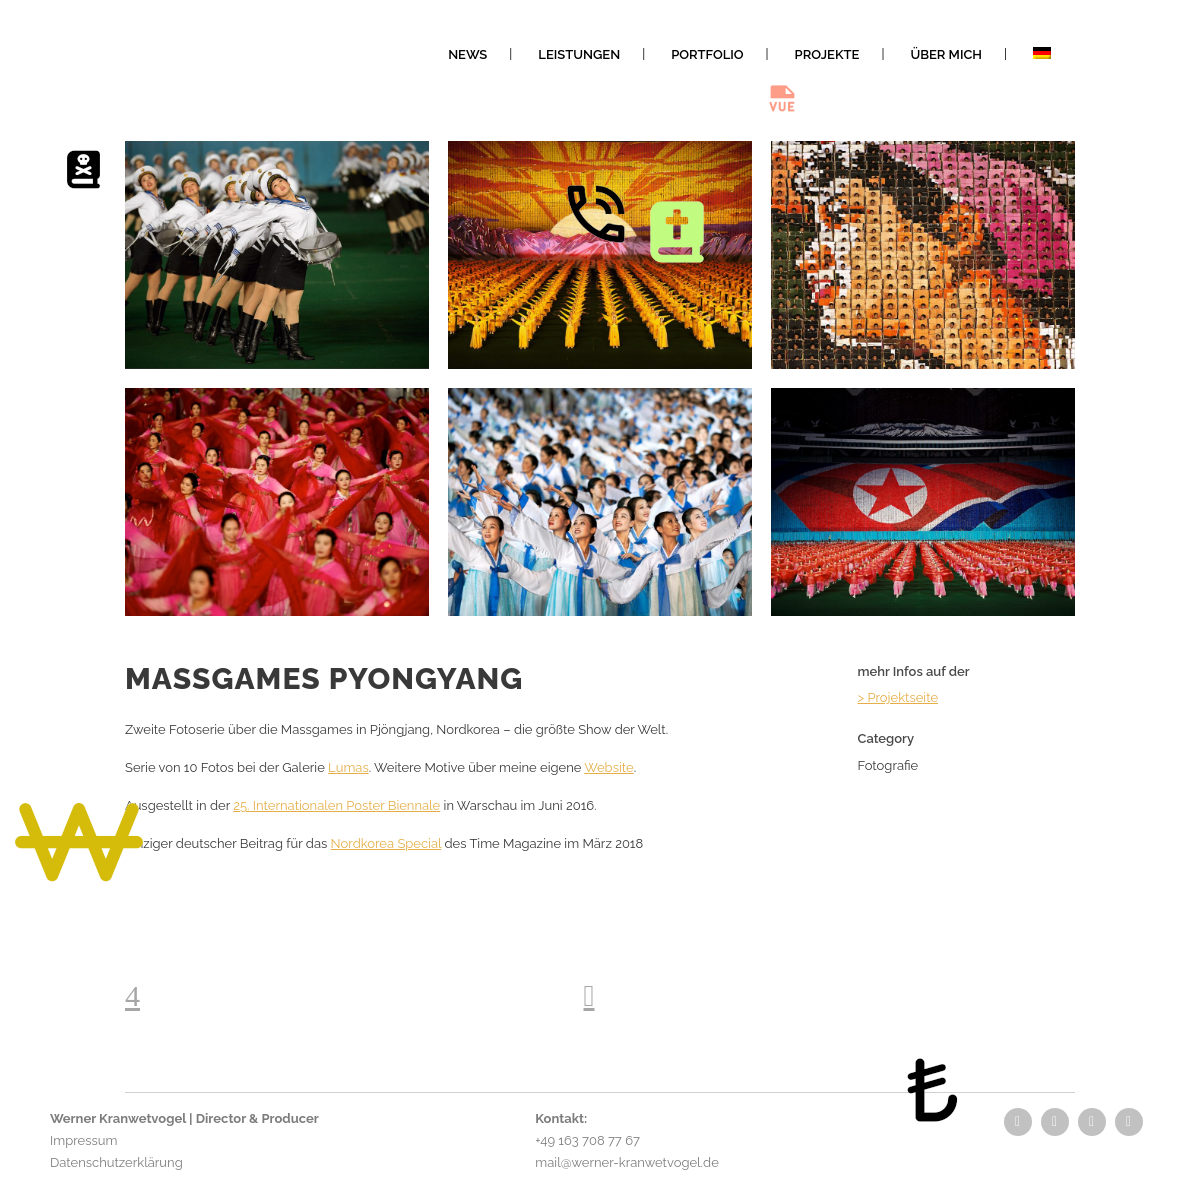 This screenshot has height=1201, width=1200. Describe the element at coordinates (782, 99) in the screenshot. I see `a Vue.js framework file` at that location.